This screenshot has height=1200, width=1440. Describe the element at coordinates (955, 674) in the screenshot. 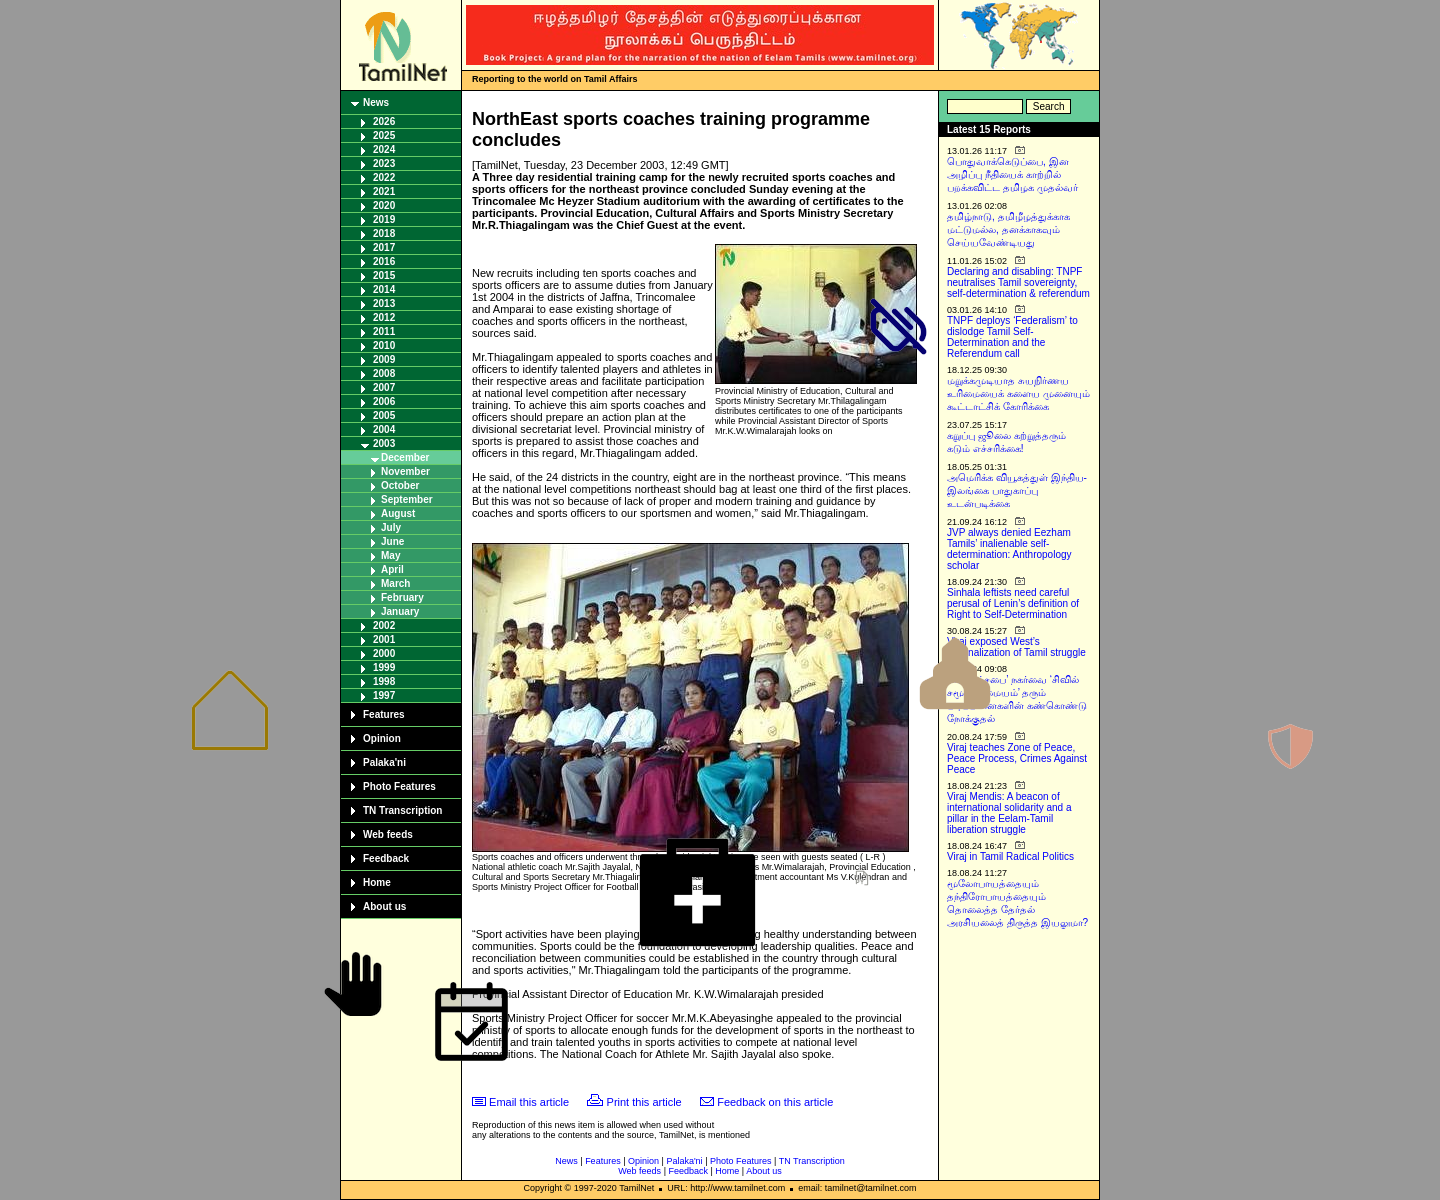

I see `find nearby places of worship` at that location.